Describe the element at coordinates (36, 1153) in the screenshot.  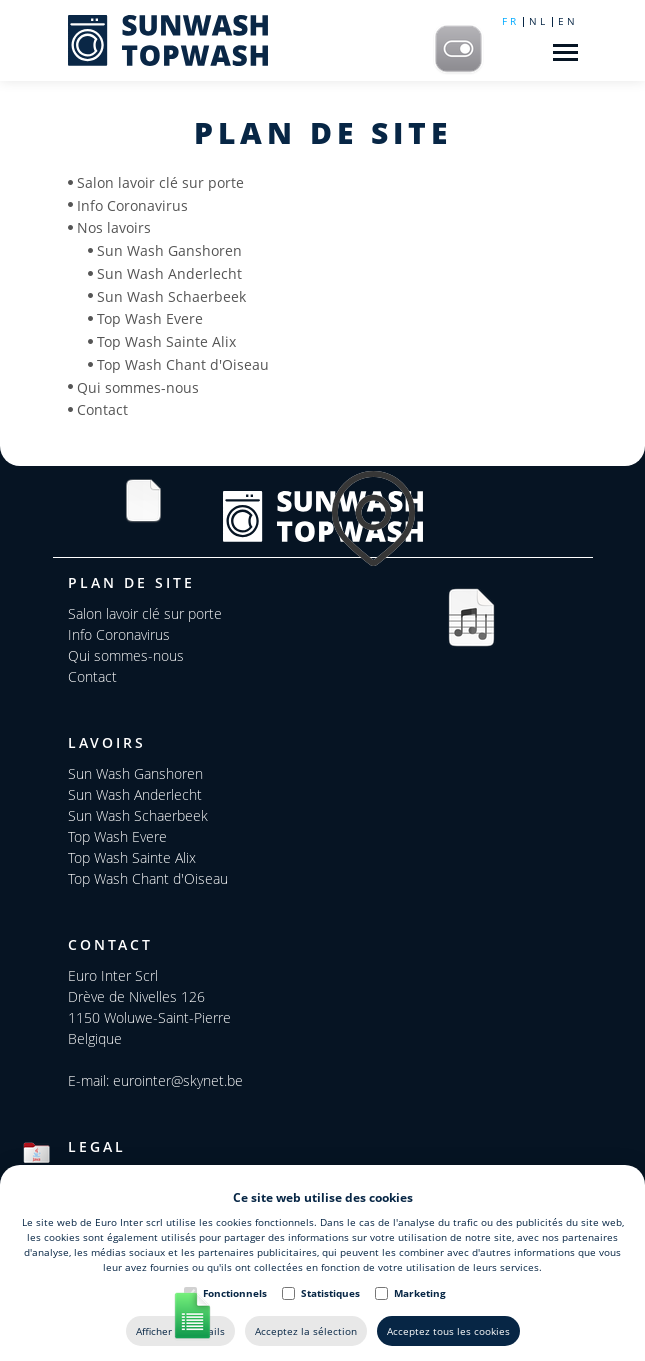
I see `open folder containing java project files` at that location.